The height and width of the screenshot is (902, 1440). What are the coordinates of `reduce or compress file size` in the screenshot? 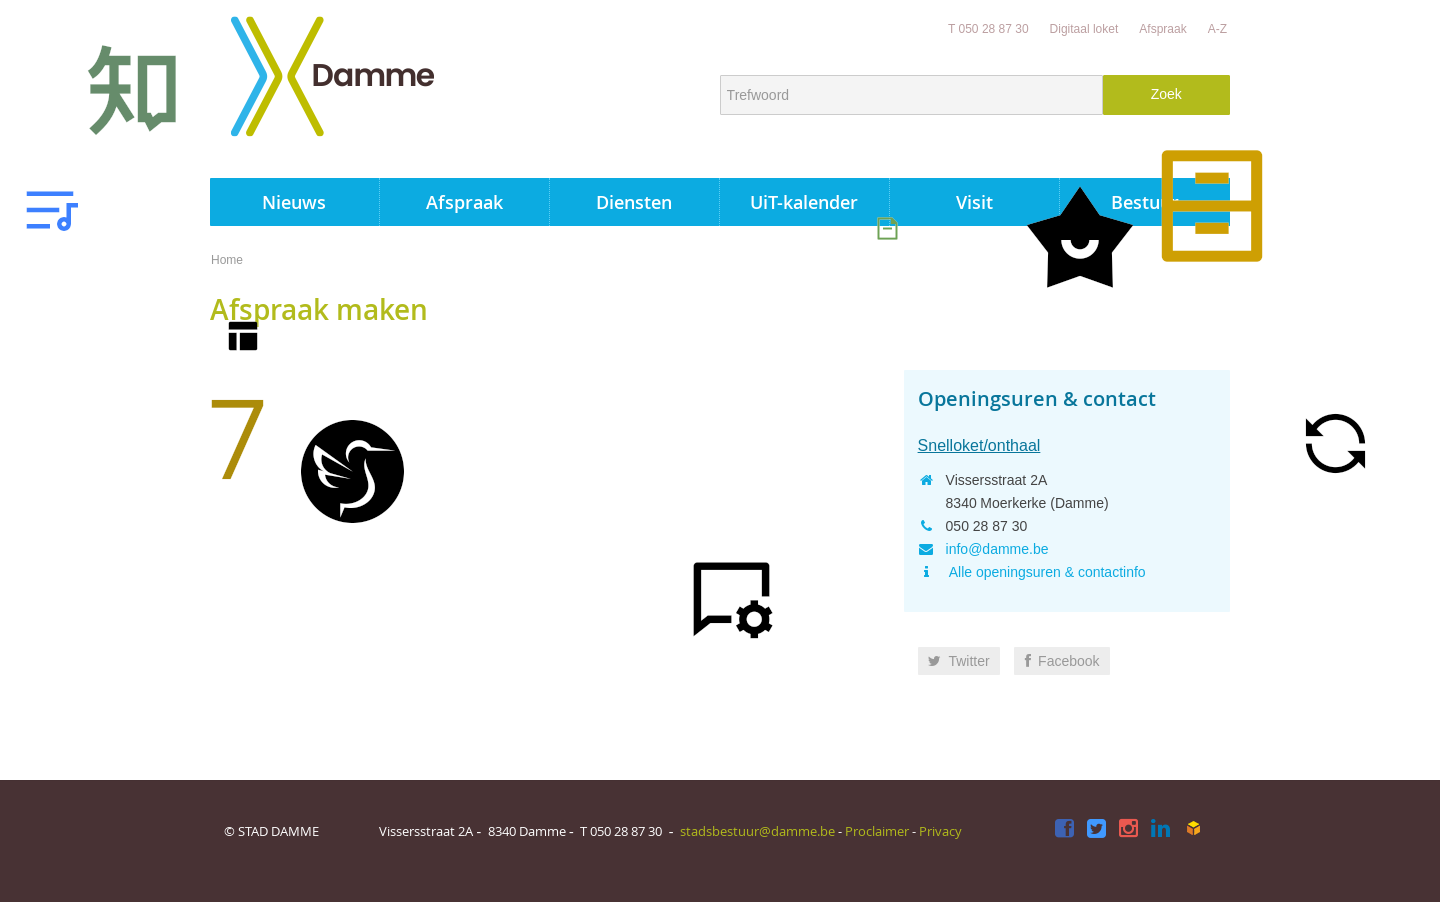 It's located at (887, 228).